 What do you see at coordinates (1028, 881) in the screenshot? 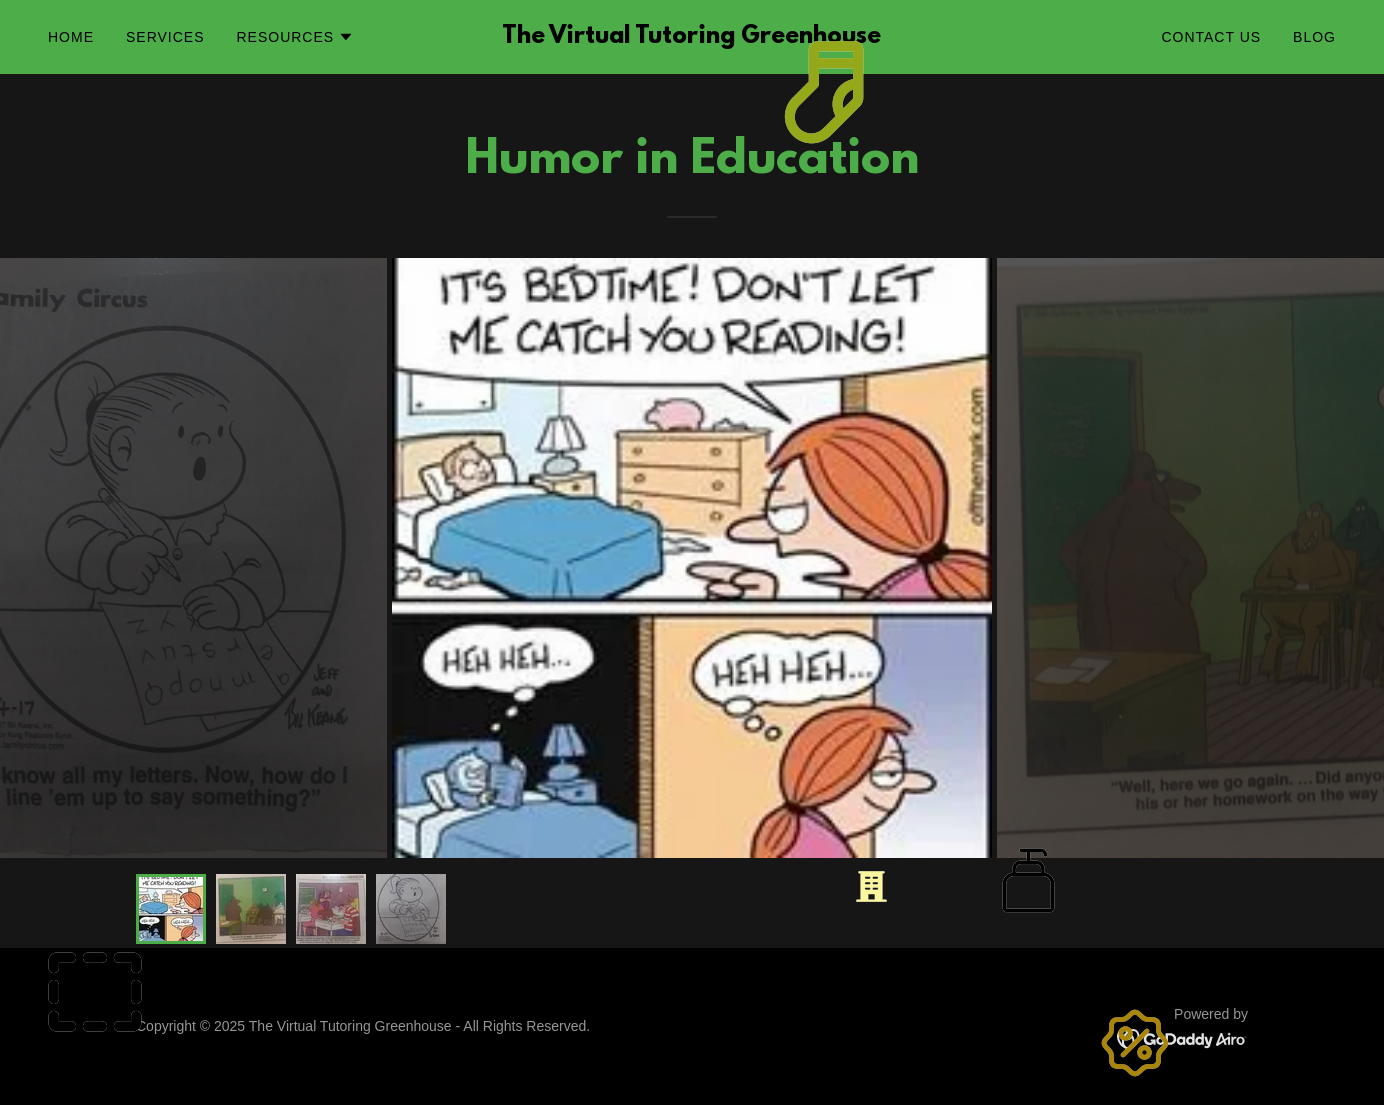
I see `access hand washing or hygiene instructions` at bounding box center [1028, 881].